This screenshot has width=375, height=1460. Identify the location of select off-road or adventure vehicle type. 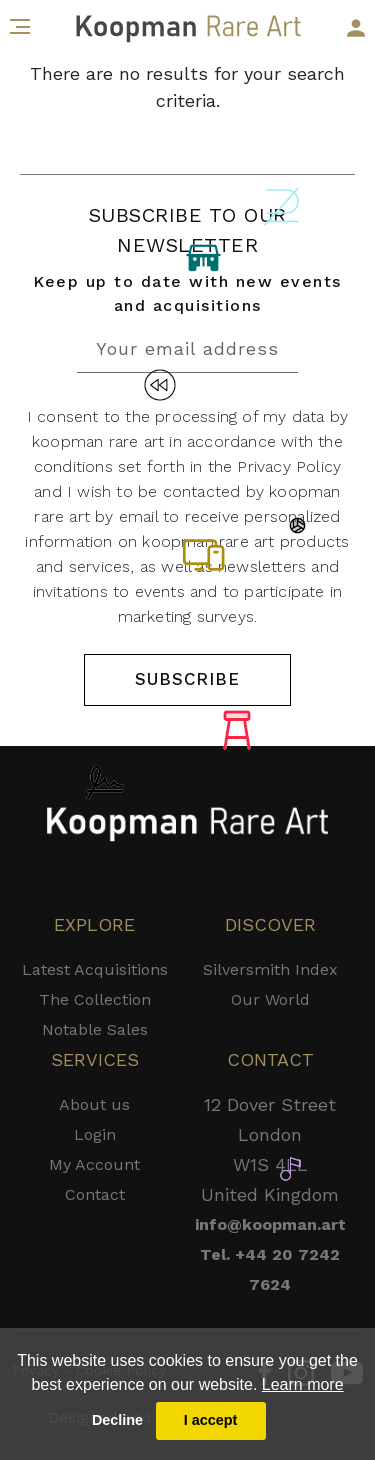
(203, 258).